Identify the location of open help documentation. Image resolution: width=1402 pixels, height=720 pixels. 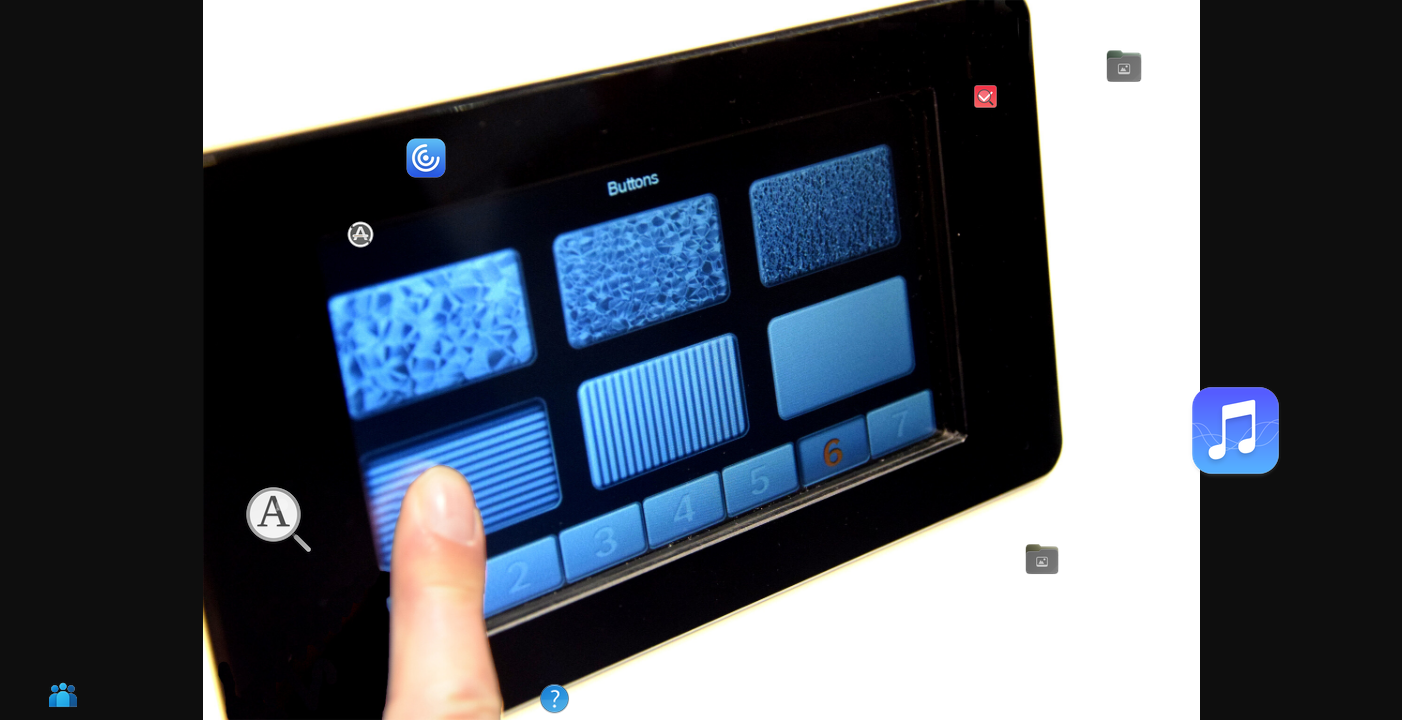
(554, 698).